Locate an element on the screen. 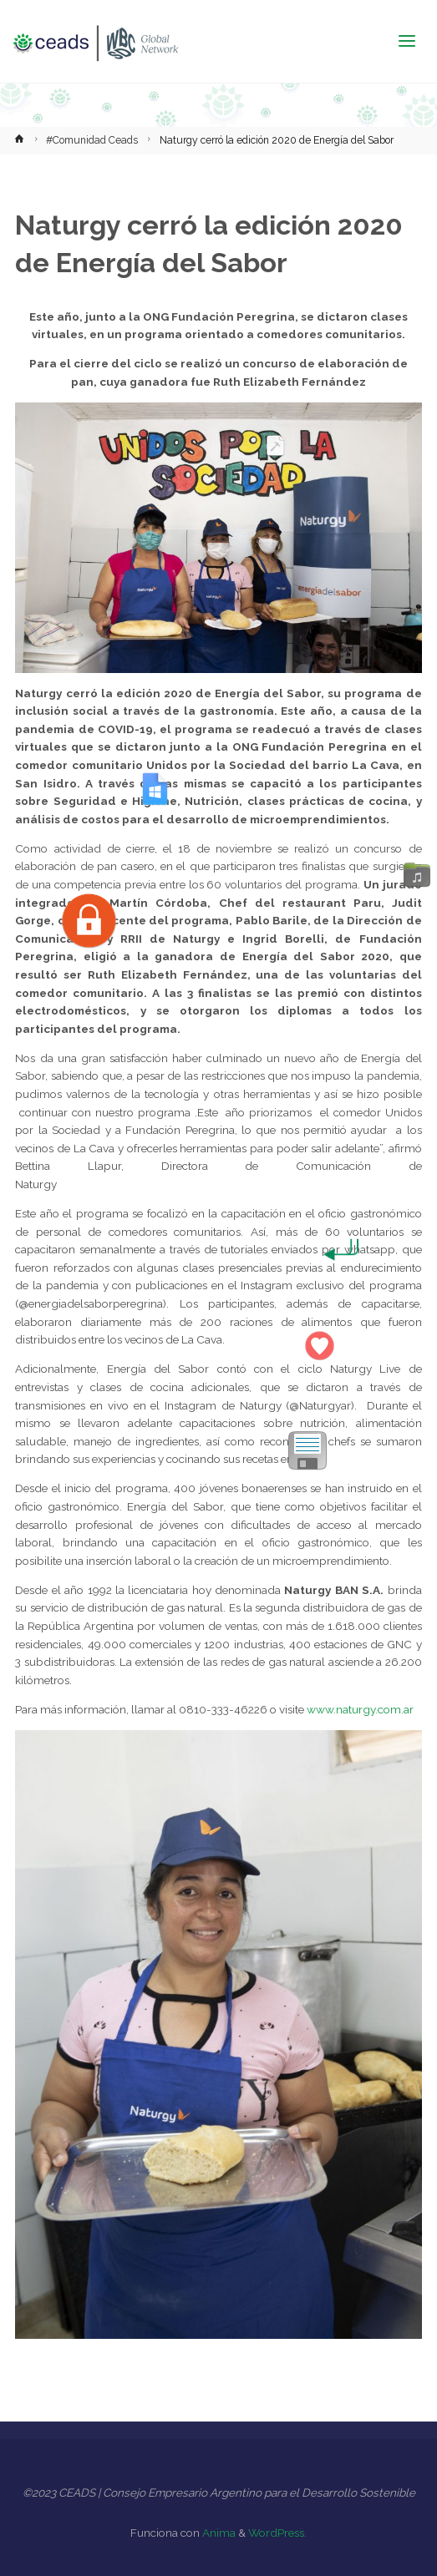 The width and height of the screenshot is (437, 2576). reply to all recipients in an email thread is located at coordinates (340, 1247).